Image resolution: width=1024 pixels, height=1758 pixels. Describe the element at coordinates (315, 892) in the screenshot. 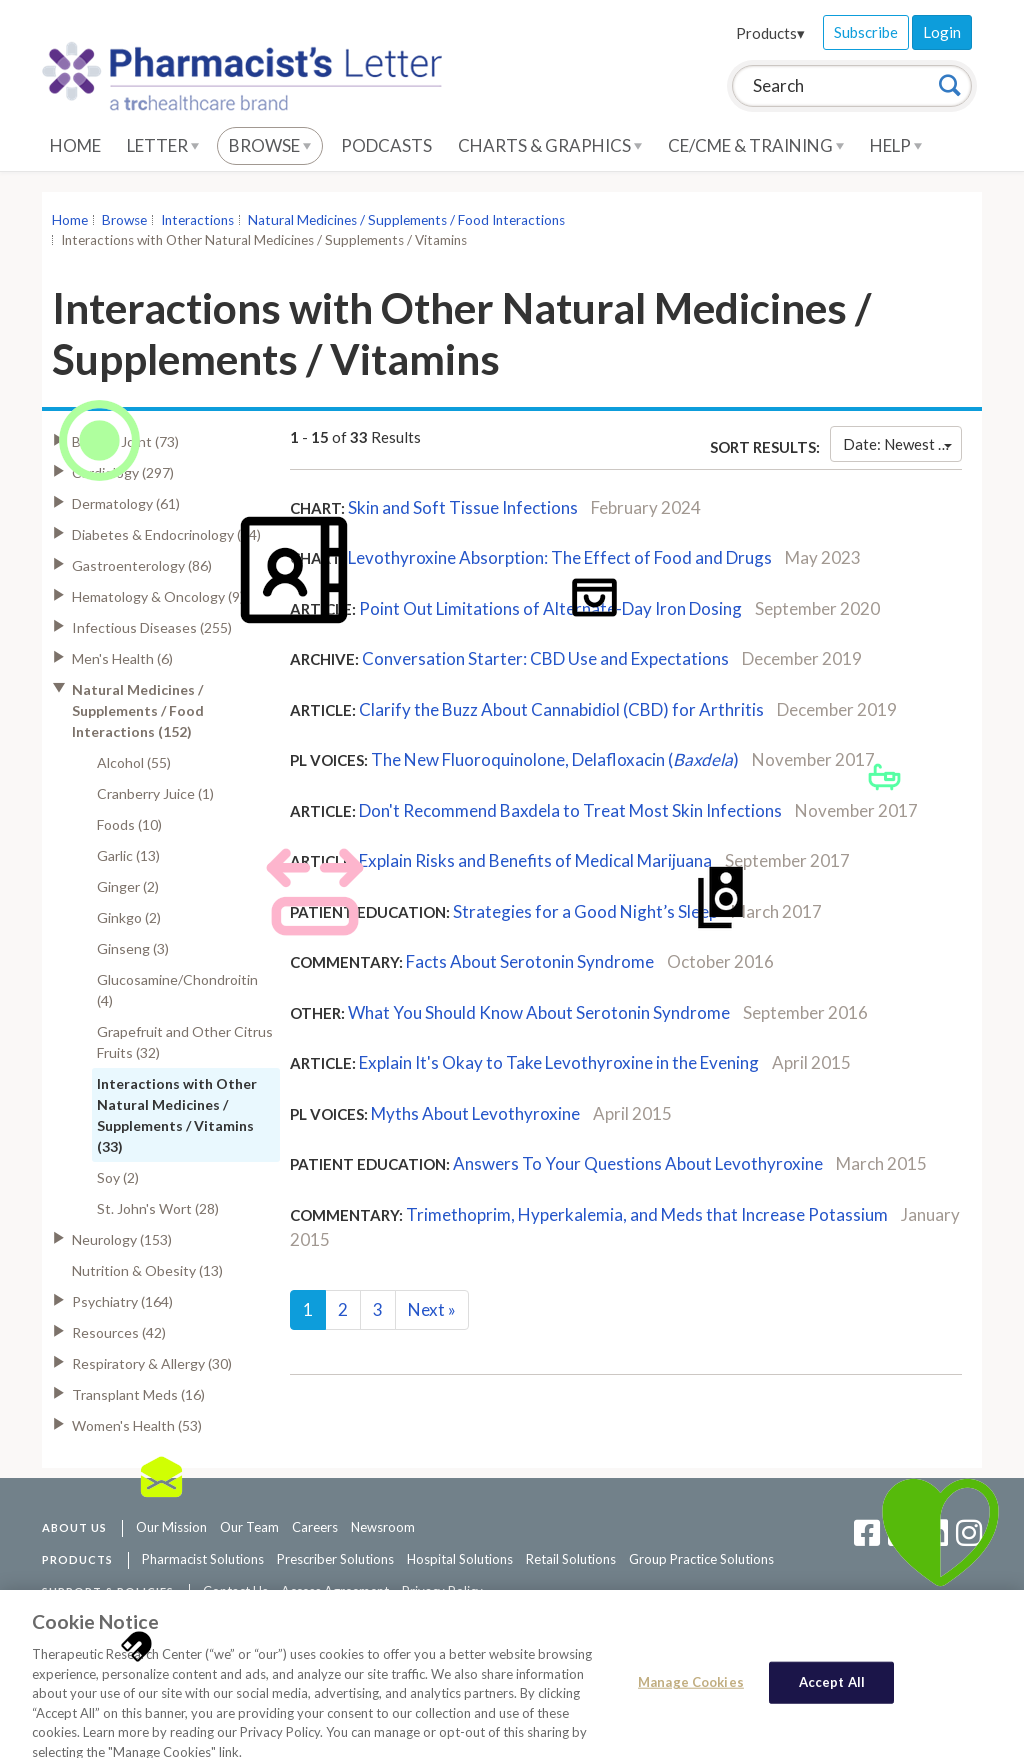

I see `auto-resize content to fit container` at that location.